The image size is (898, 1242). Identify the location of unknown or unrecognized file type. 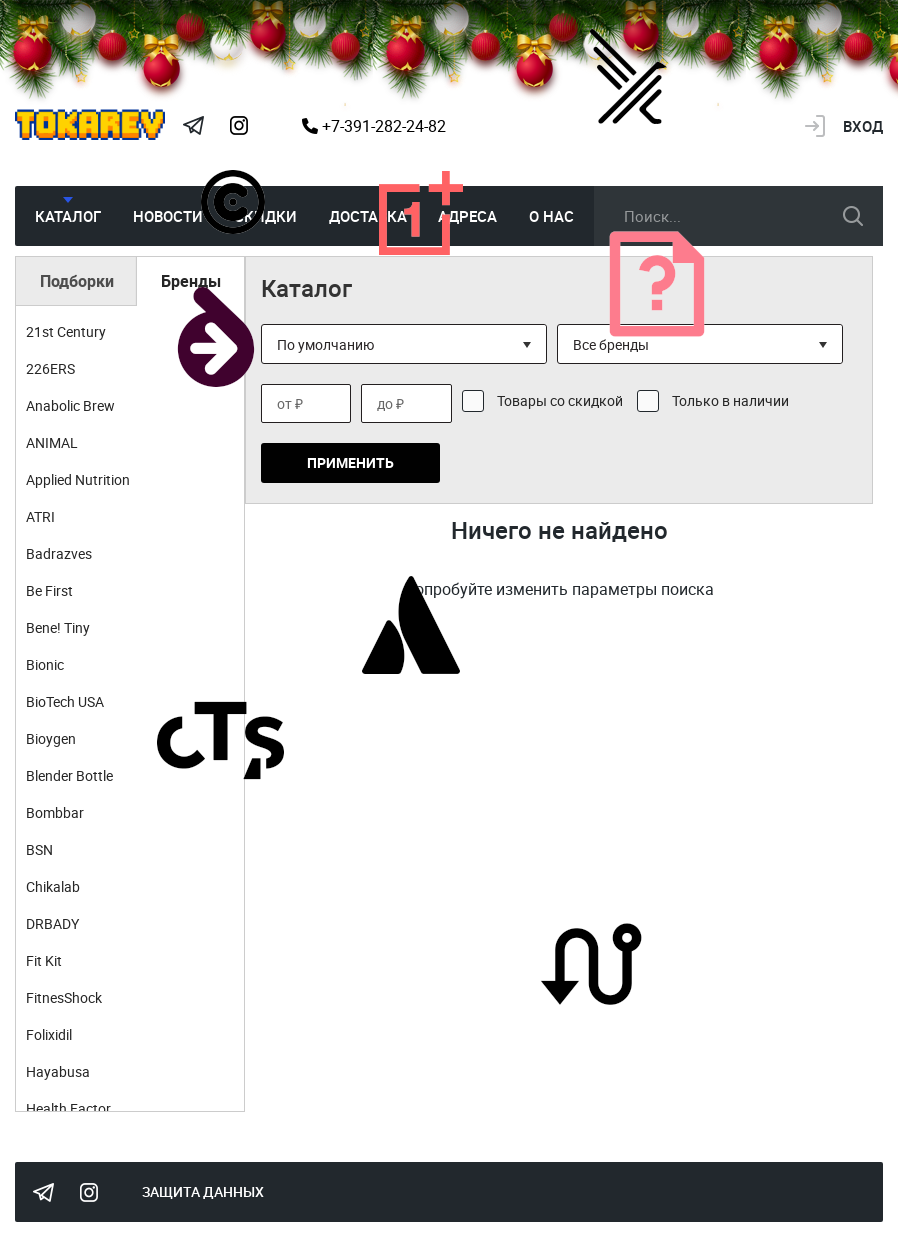
(657, 284).